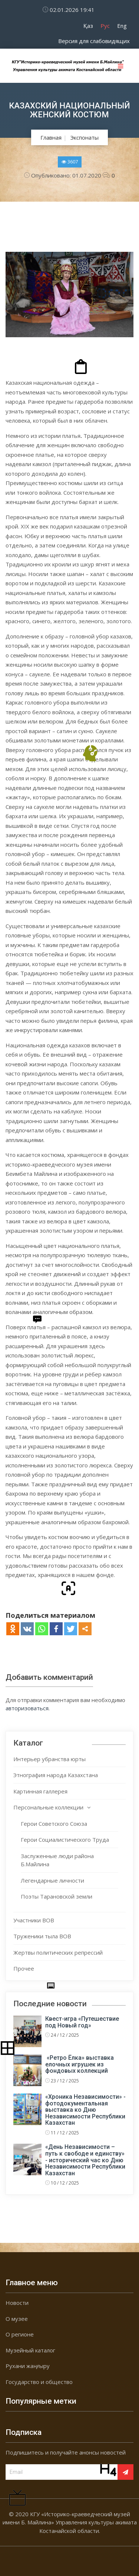 The image size is (139, 2576). I want to click on open chat or messaging, so click(37, 1319).